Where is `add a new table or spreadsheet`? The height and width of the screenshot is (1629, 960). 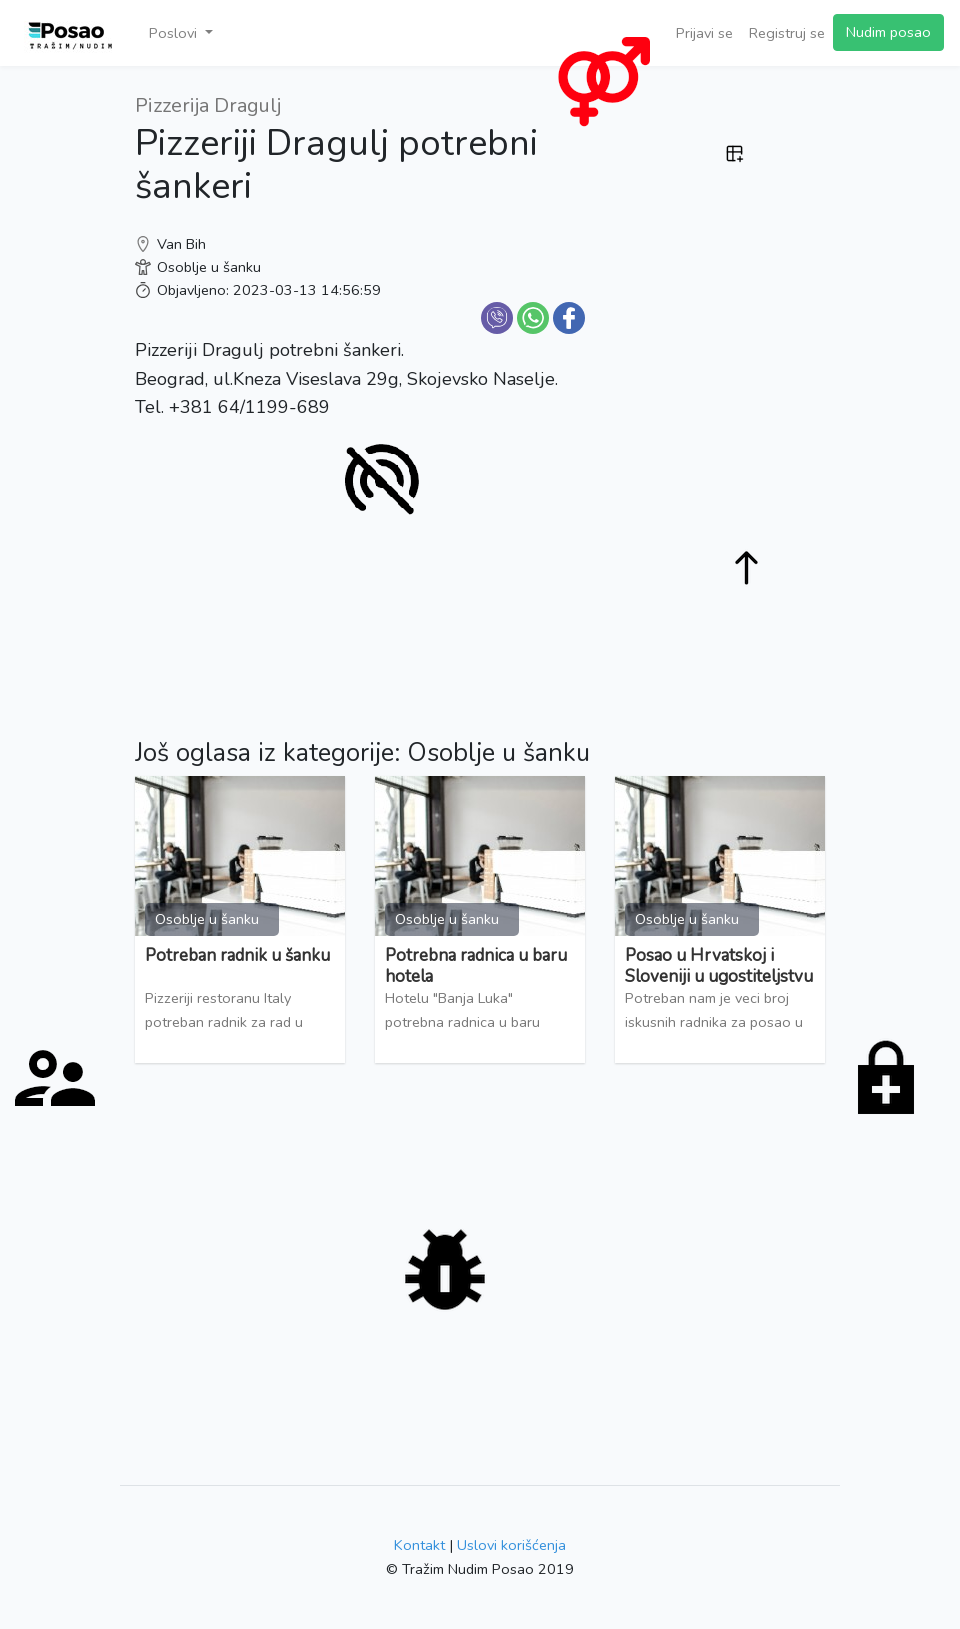
add a new table or spreadsheet is located at coordinates (734, 153).